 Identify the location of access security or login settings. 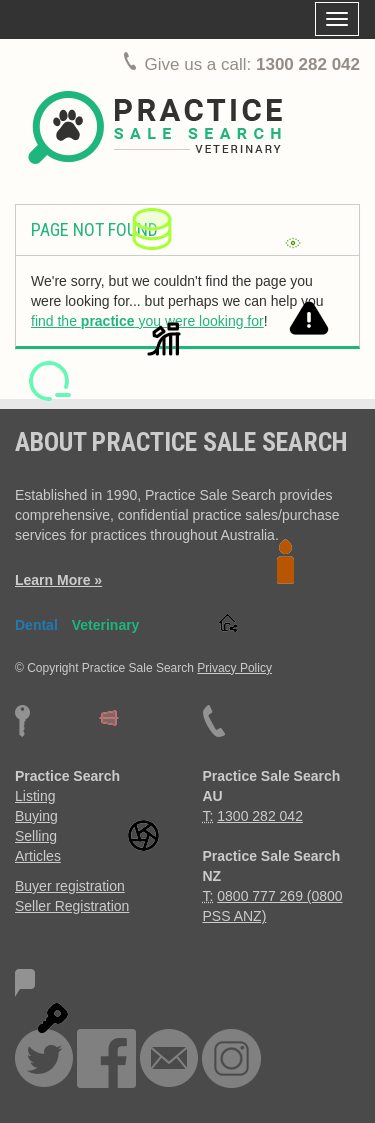
(53, 1018).